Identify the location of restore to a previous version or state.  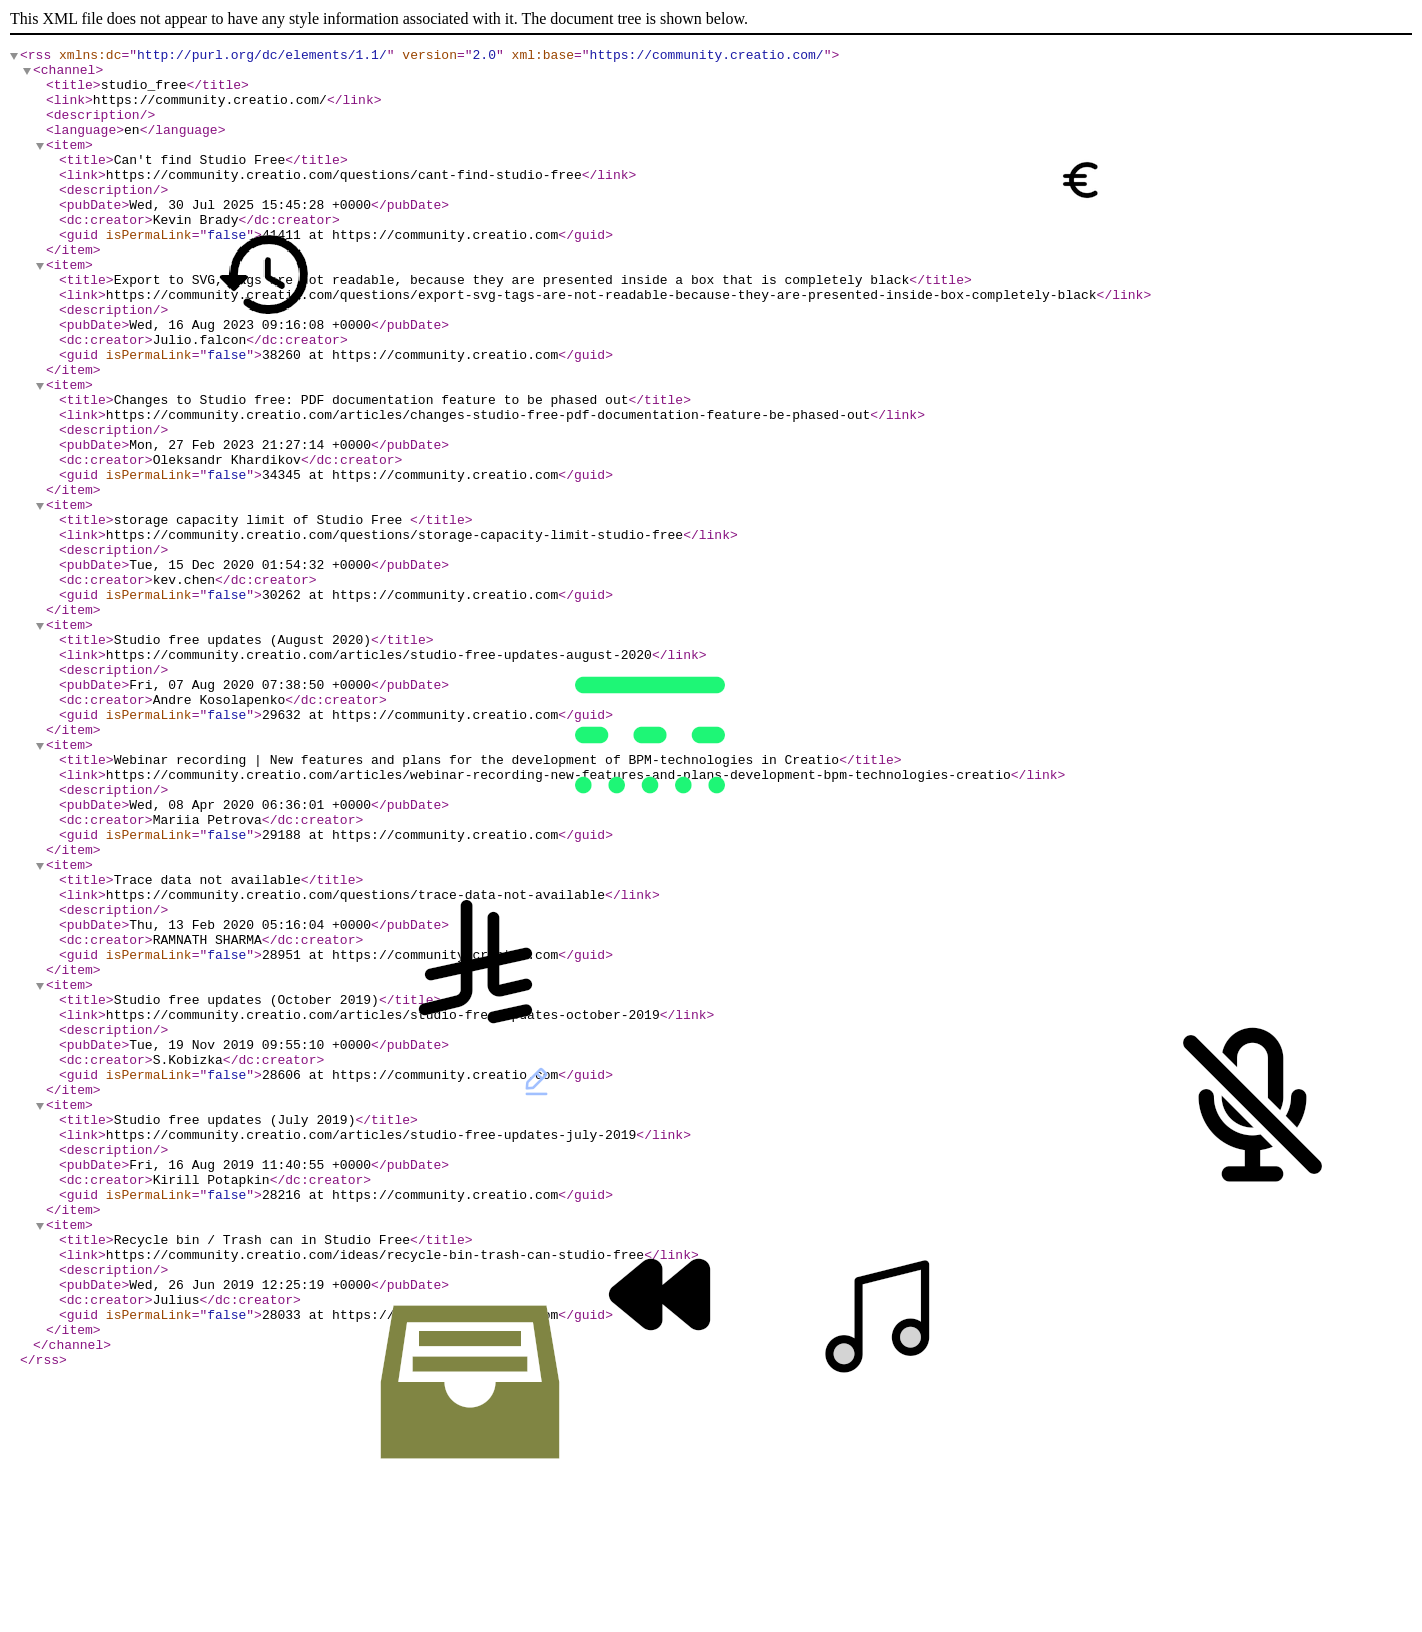
(264, 274).